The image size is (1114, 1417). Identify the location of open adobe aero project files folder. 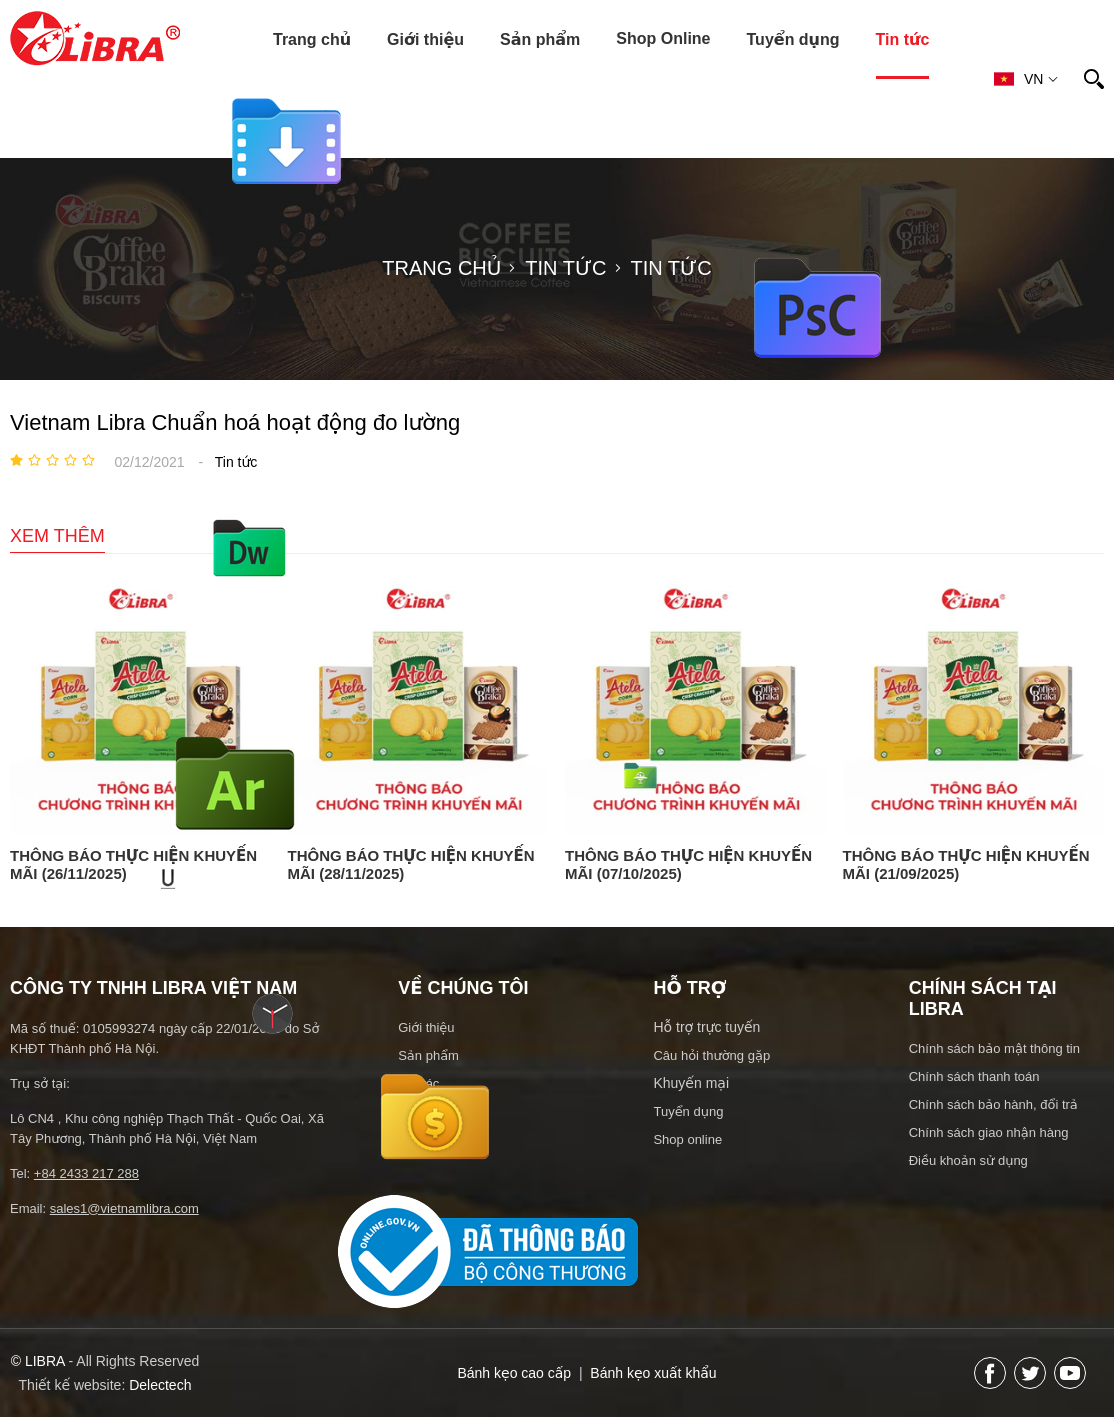
(234, 786).